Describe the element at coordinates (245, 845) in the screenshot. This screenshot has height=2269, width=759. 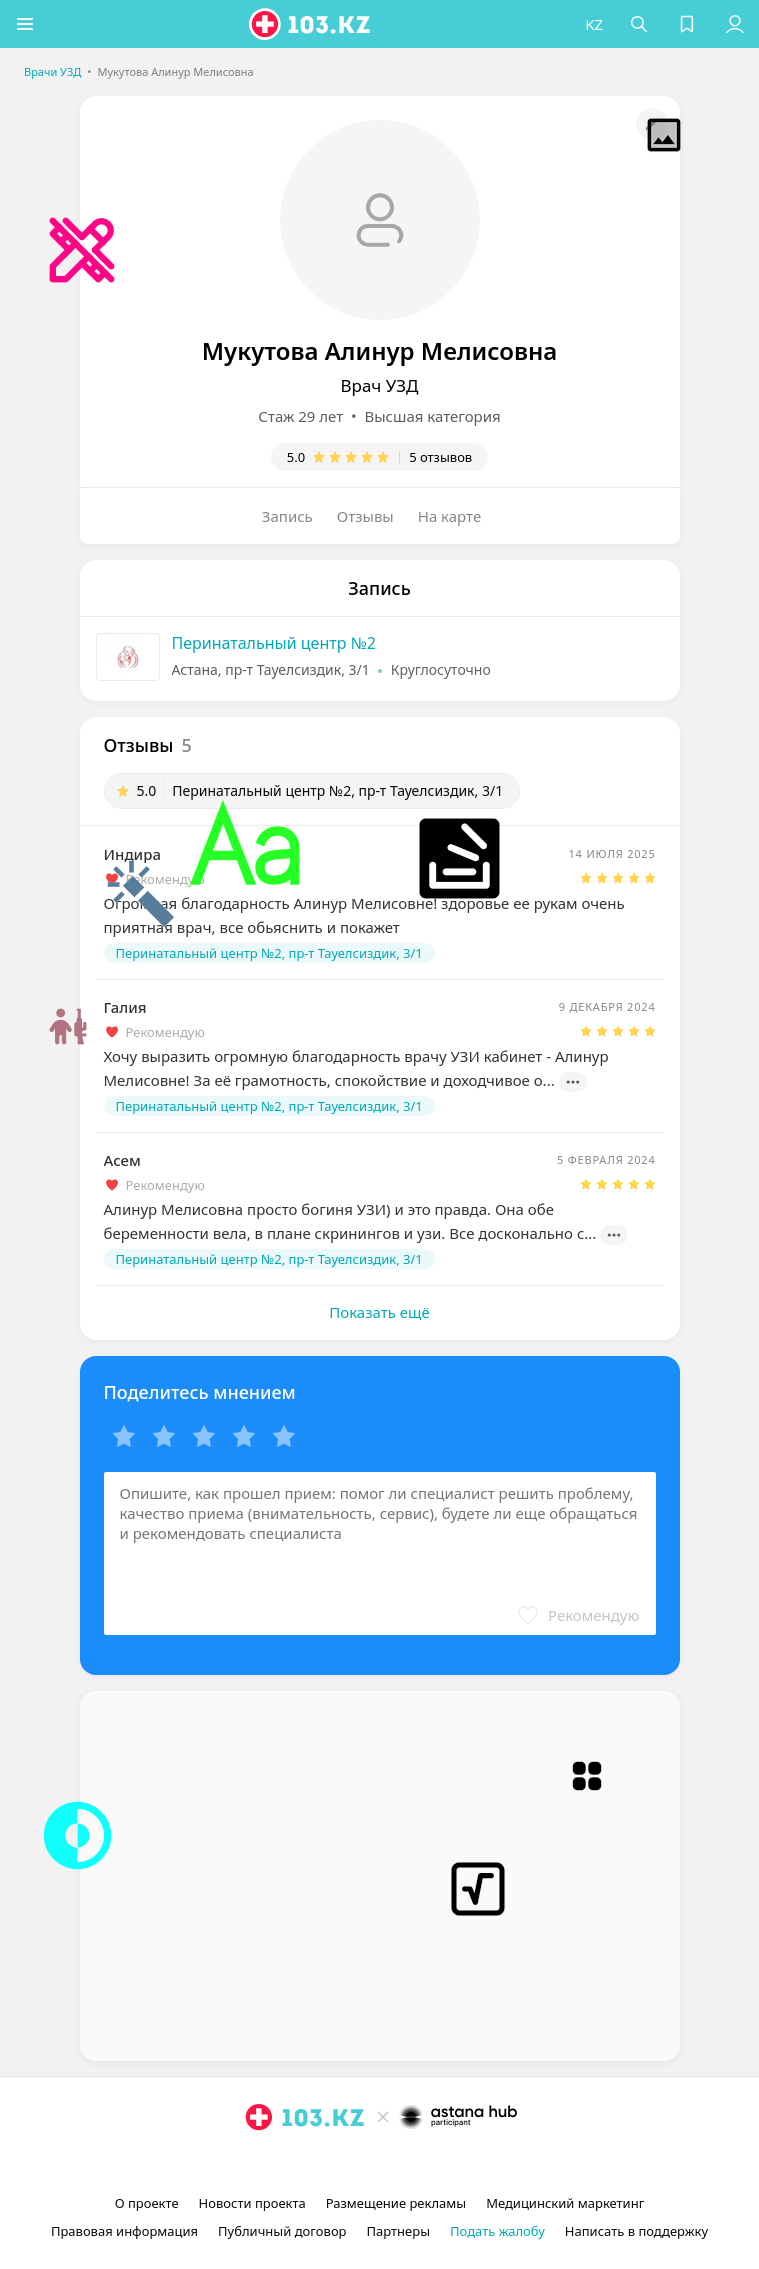
I see `change font or text settings` at that location.